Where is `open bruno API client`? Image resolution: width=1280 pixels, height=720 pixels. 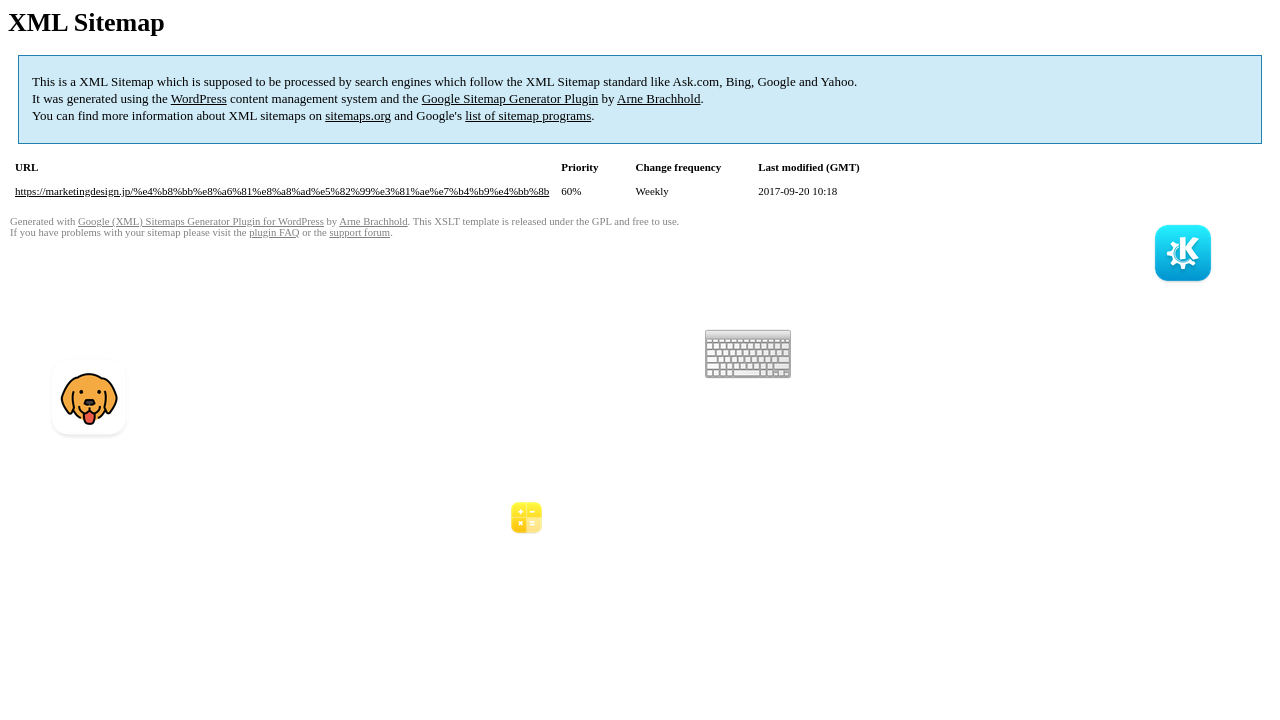
open bruno API client is located at coordinates (89, 397).